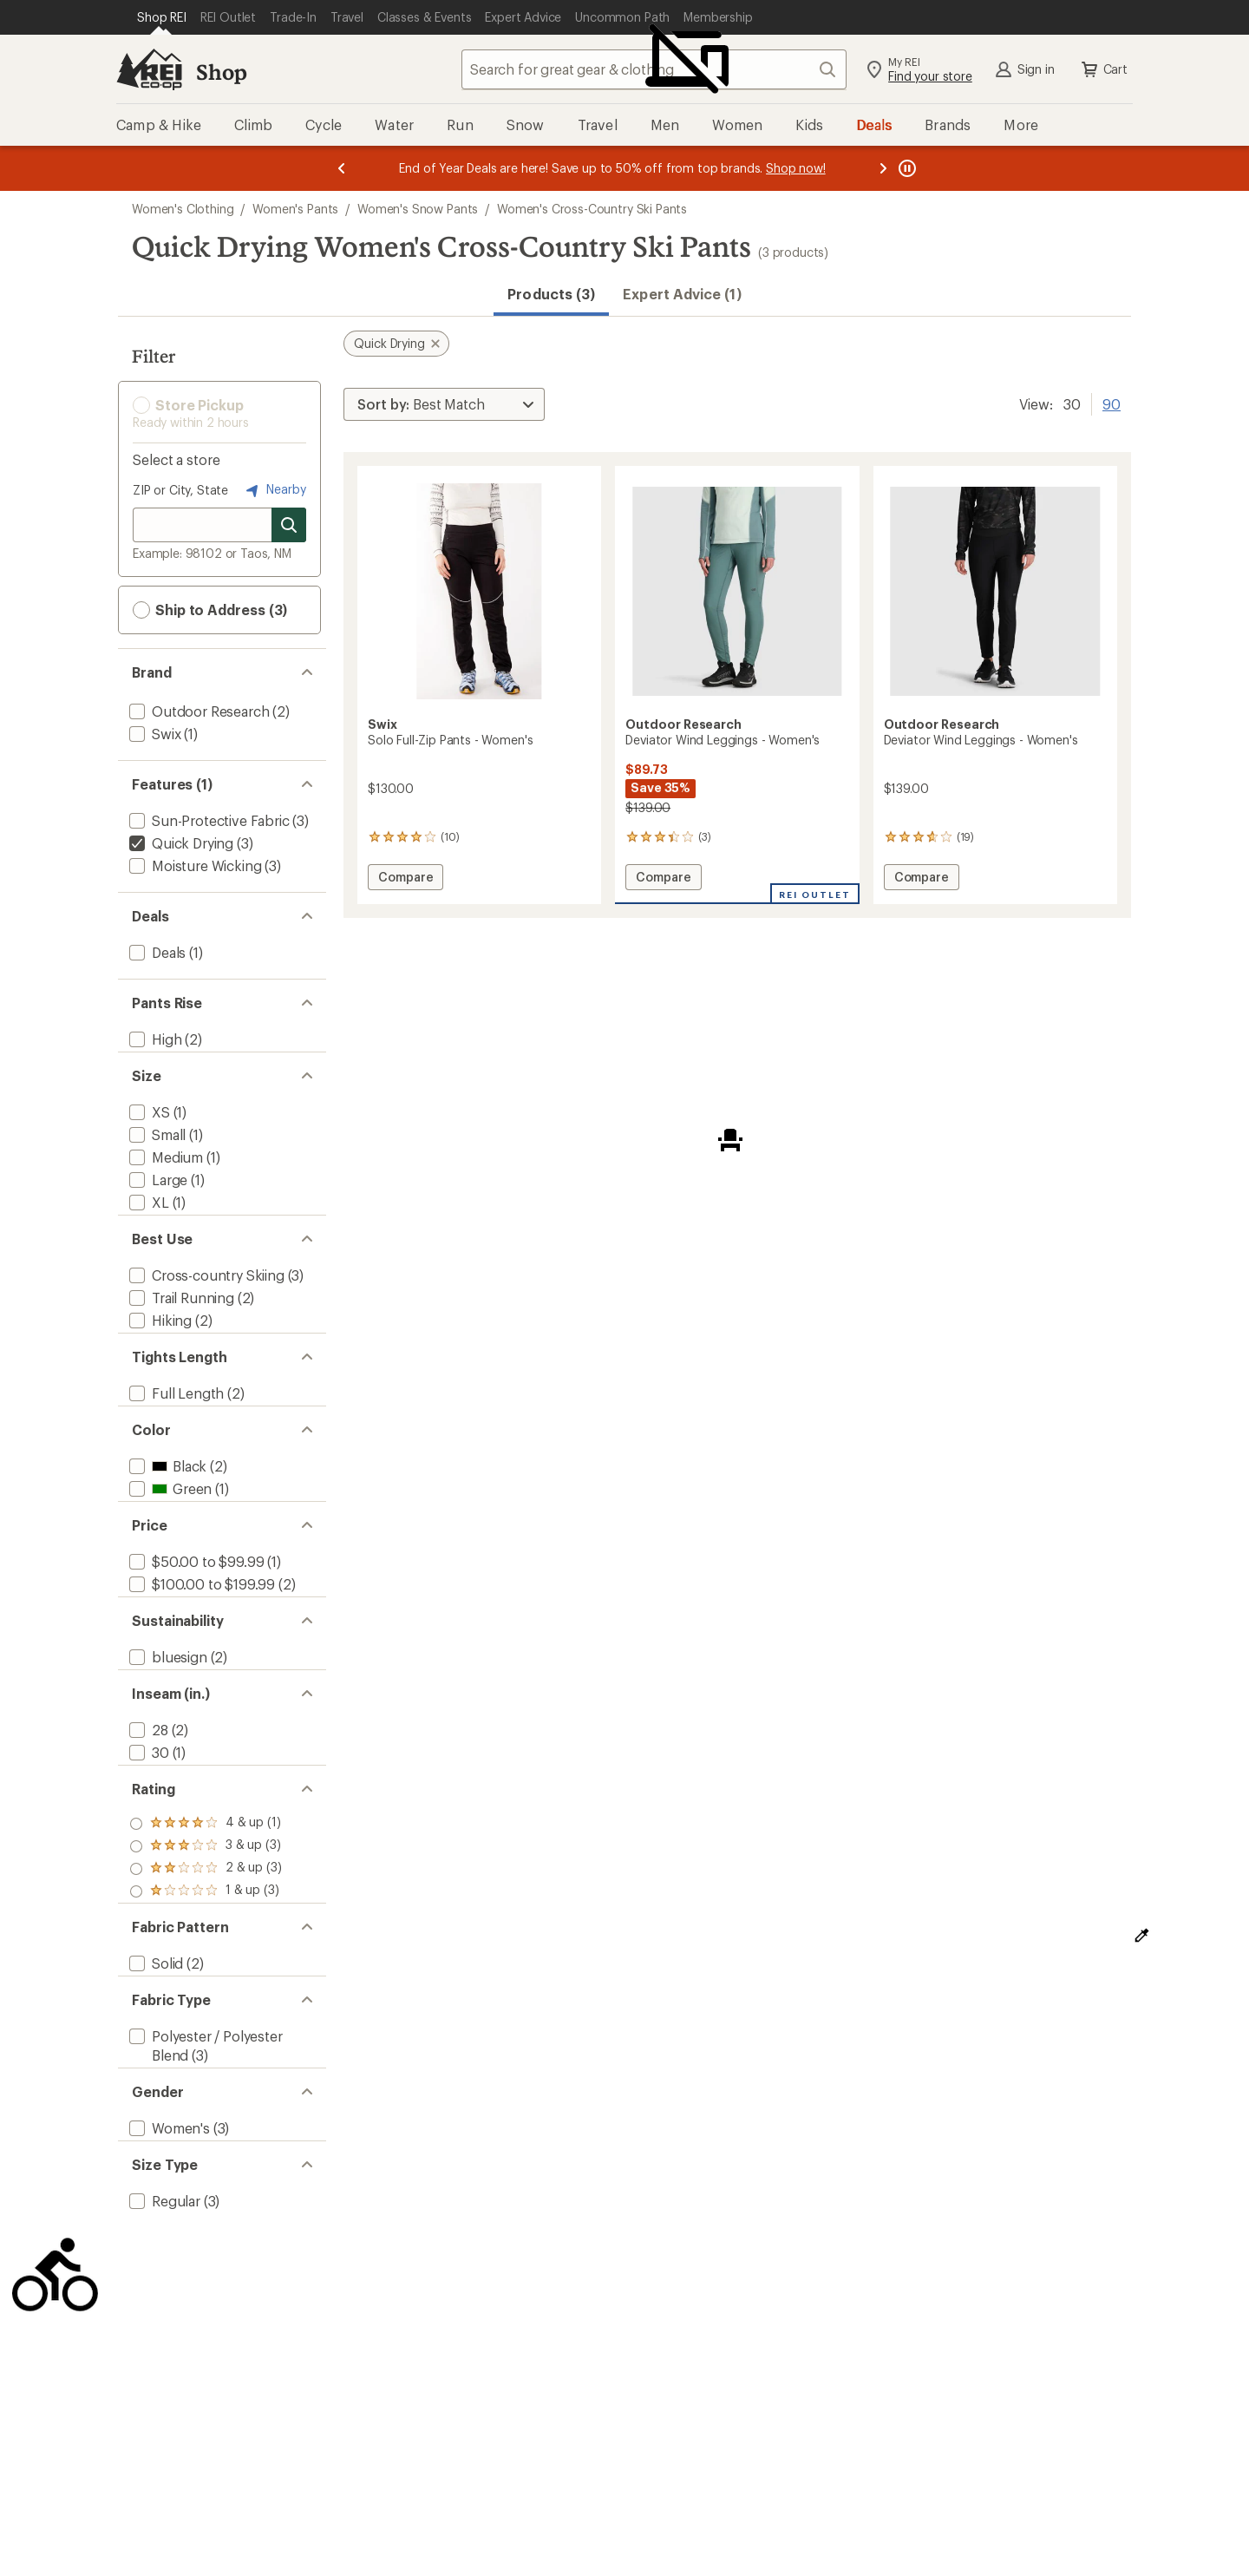 The height and width of the screenshot is (2576, 1249). Describe the element at coordinates (55, 2275) in the screenshot. I see `get cycling directions` at that location.